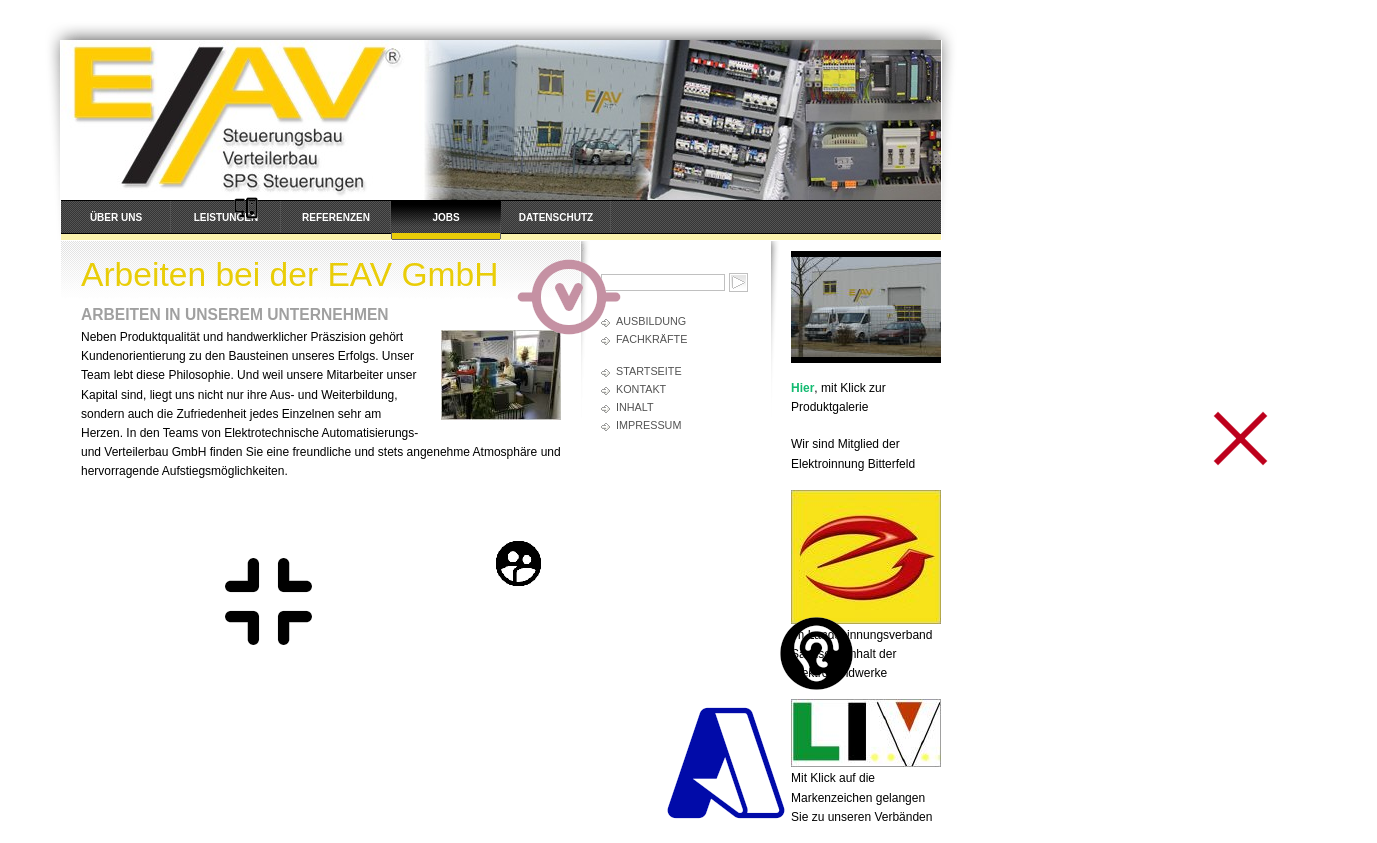  I want to click on view supervised or child accounts, so click(518, 563).